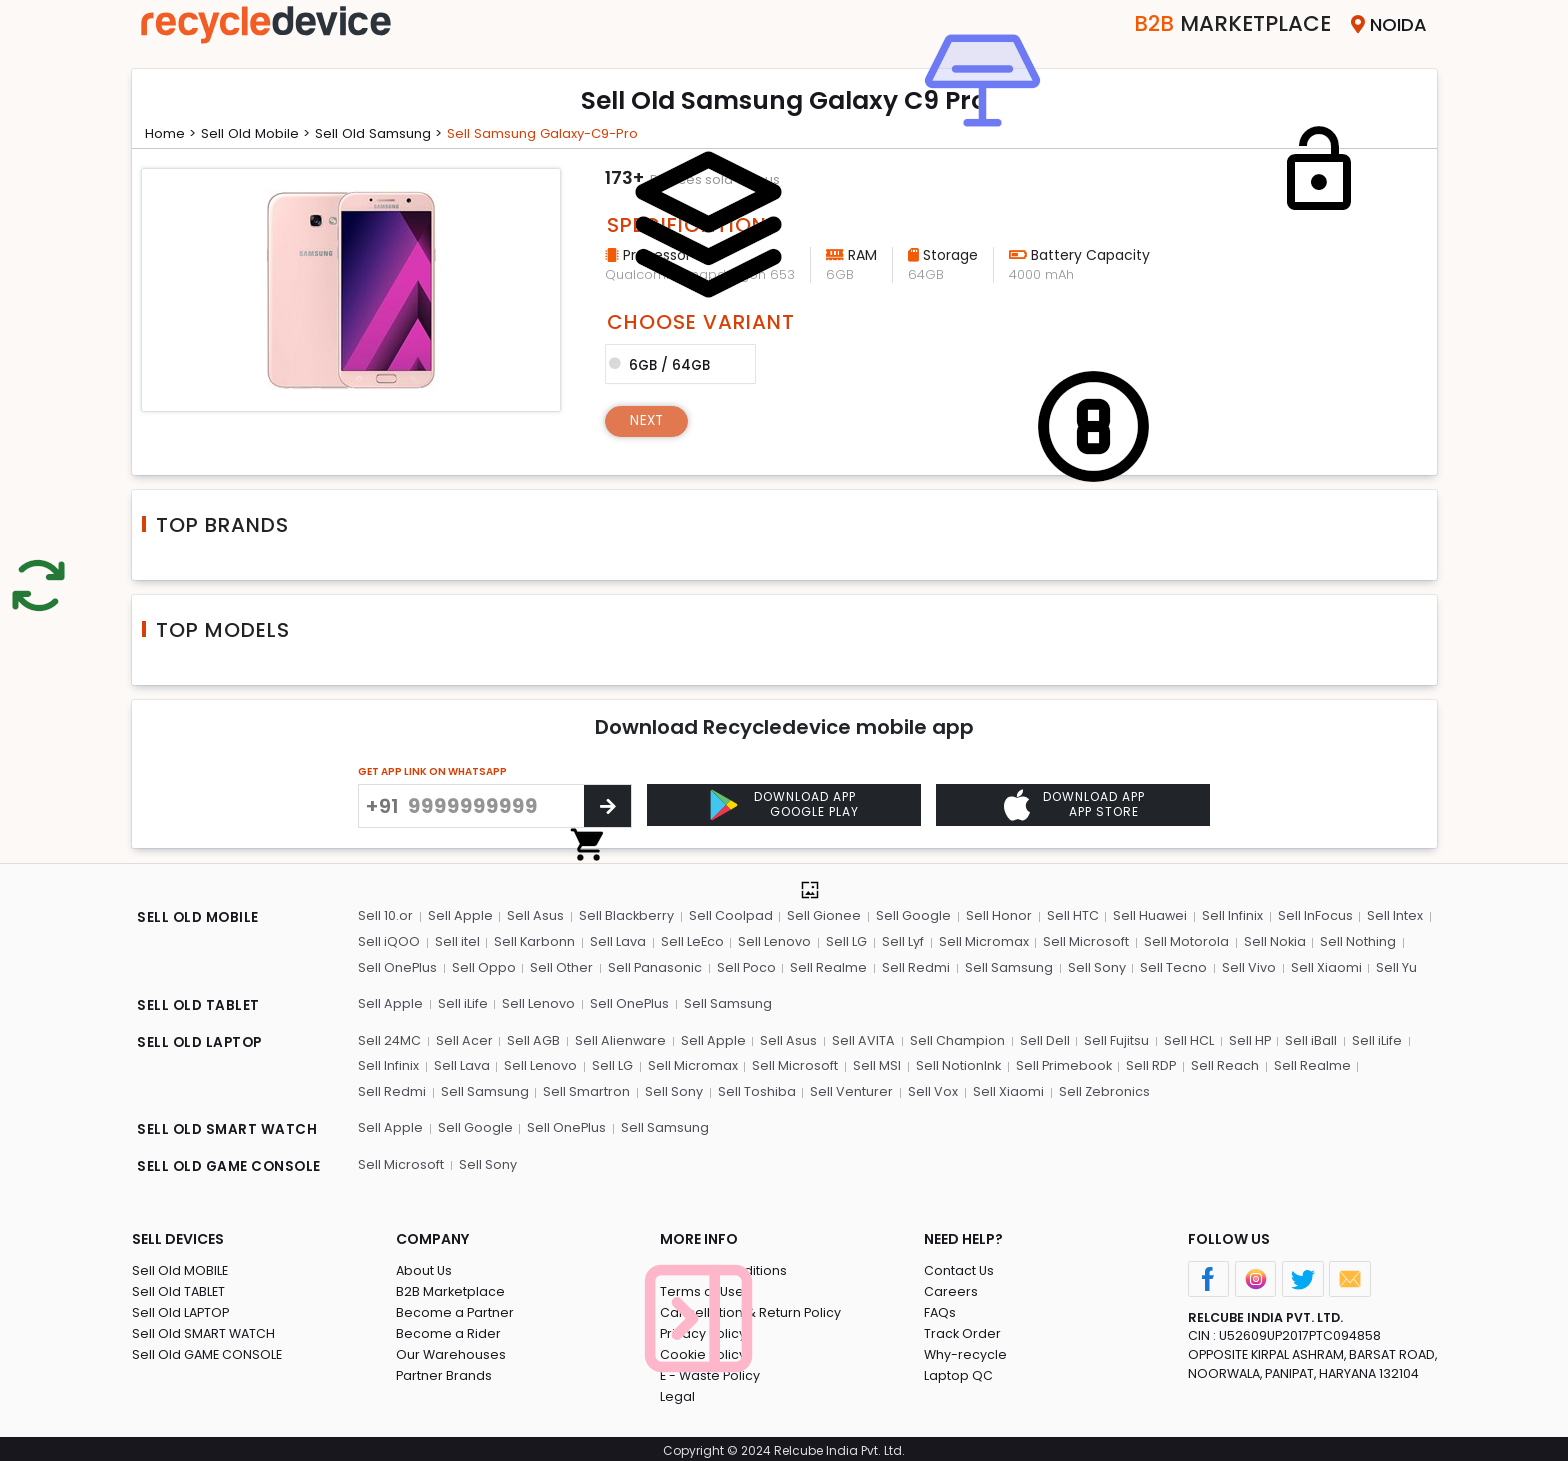  What do you see at coordinates (698, 1318) in the screenshot?
I see `close the right side panel` at bounding box center [698, 1318].